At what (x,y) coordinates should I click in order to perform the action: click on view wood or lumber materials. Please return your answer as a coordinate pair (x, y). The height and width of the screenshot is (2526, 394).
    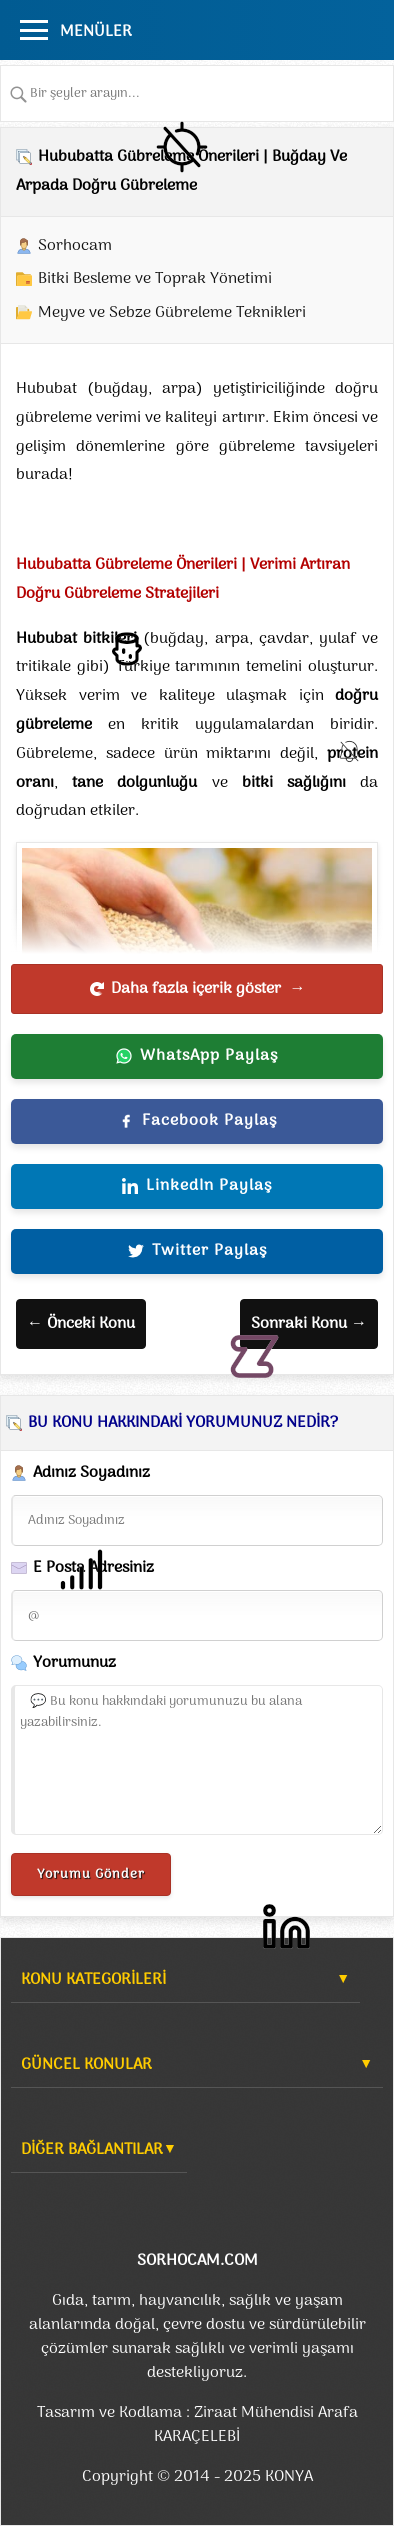
    Looking at the image, I should click on (127, 649).